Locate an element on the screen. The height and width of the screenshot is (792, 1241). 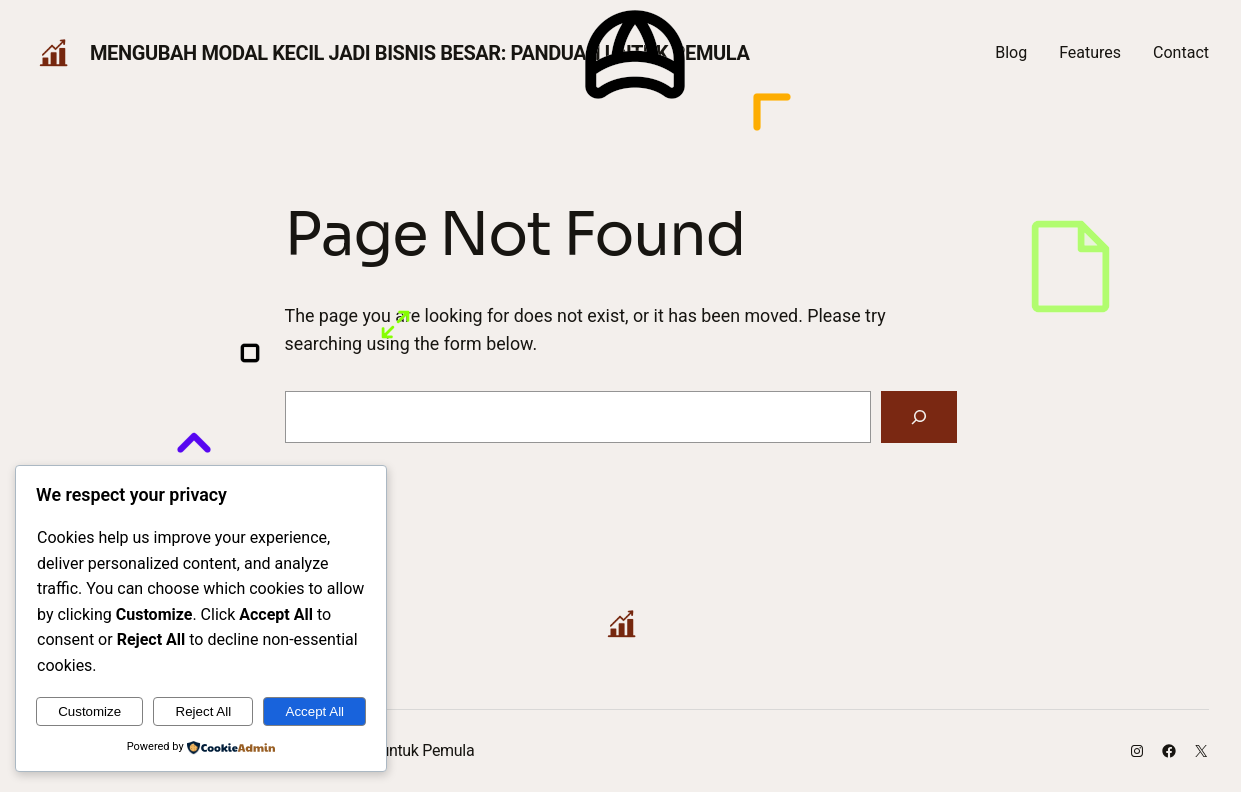
view or open a document is located at coordinates (1070, 266).